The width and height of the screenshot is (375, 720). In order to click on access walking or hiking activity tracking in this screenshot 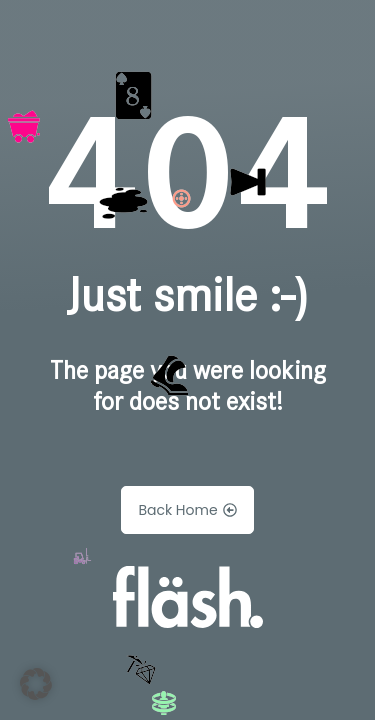, I will do `click(170, 376)`.